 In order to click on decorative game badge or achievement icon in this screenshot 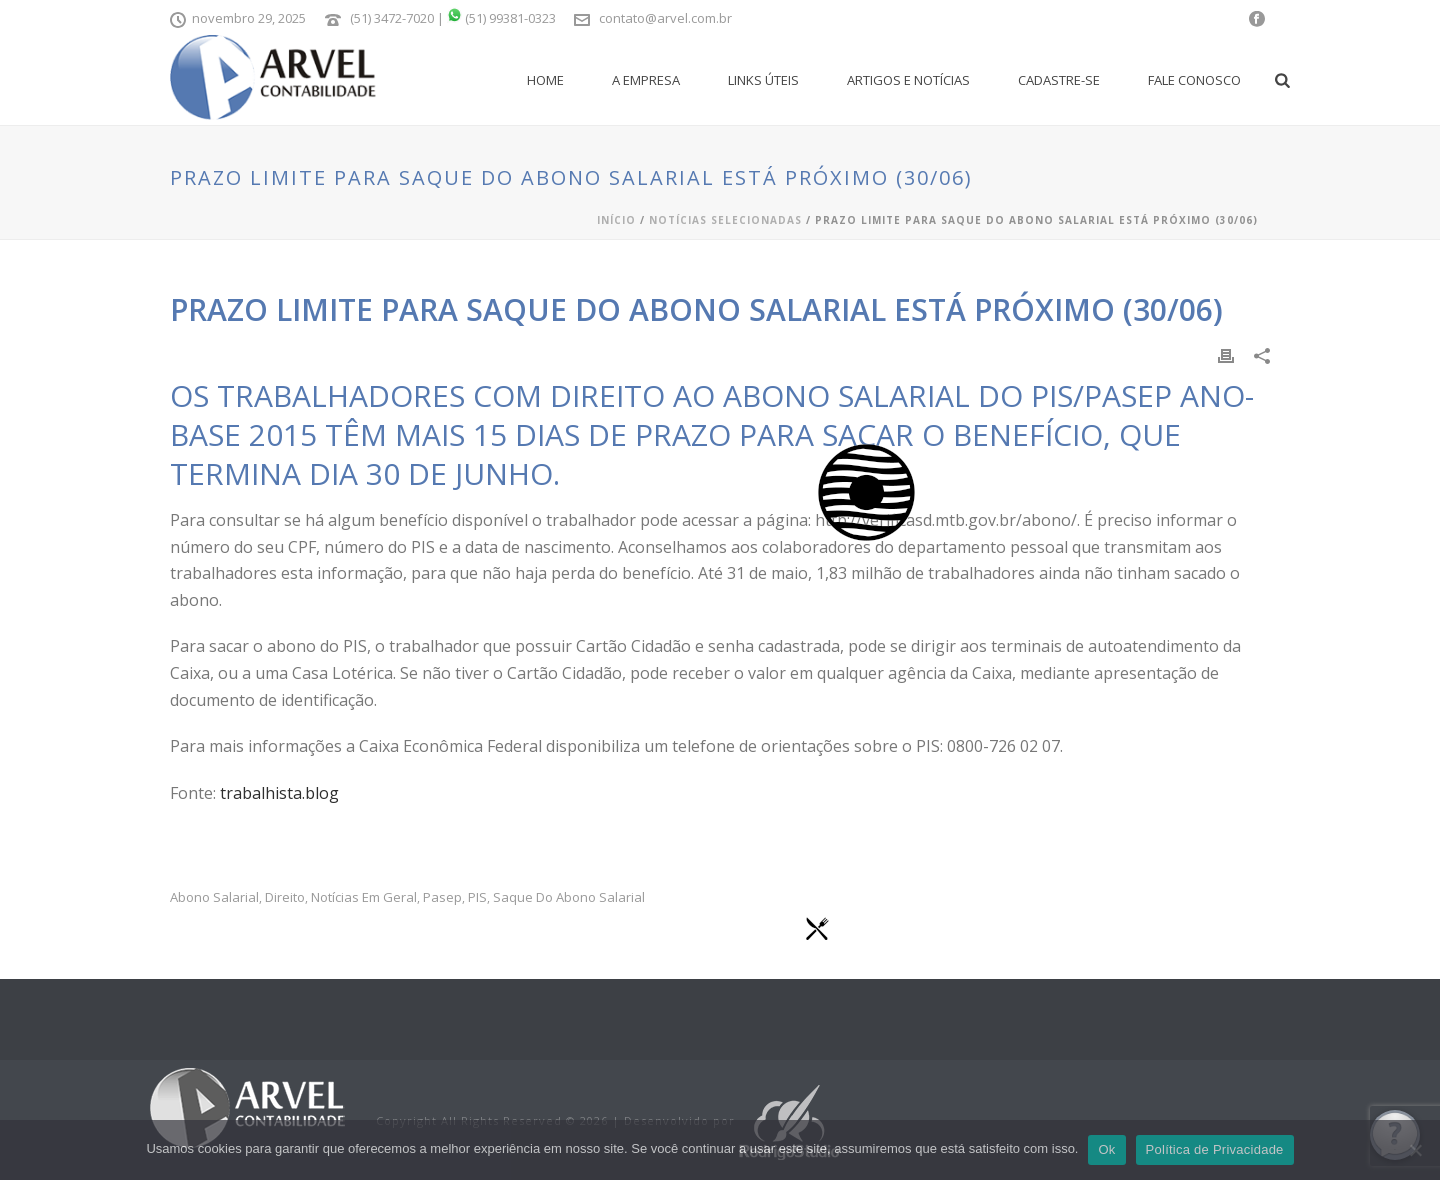, I will do `click(866, 492)`.